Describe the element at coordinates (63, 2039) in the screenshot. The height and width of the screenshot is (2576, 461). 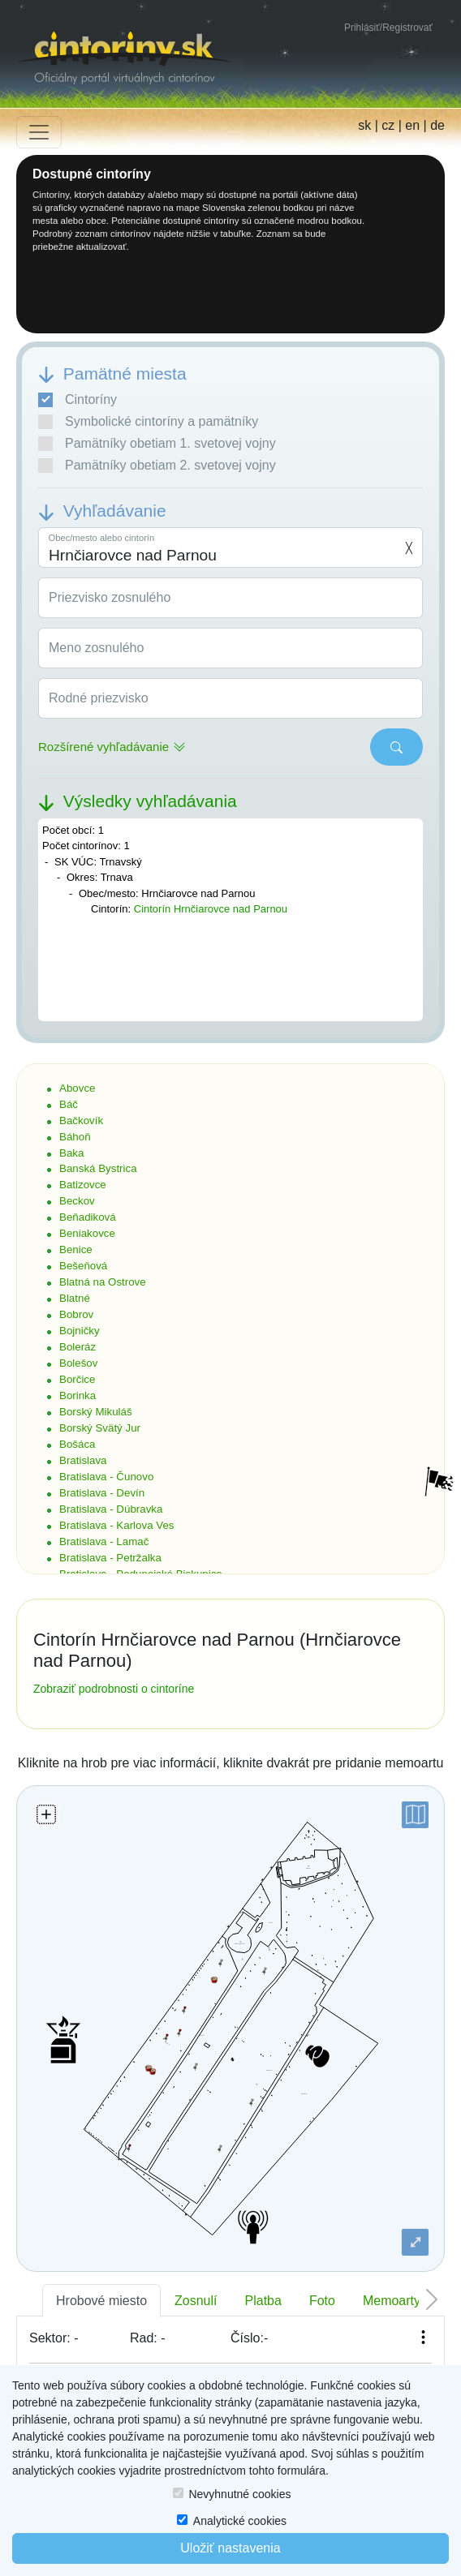
I see `access cooking or stove controls` at that location.